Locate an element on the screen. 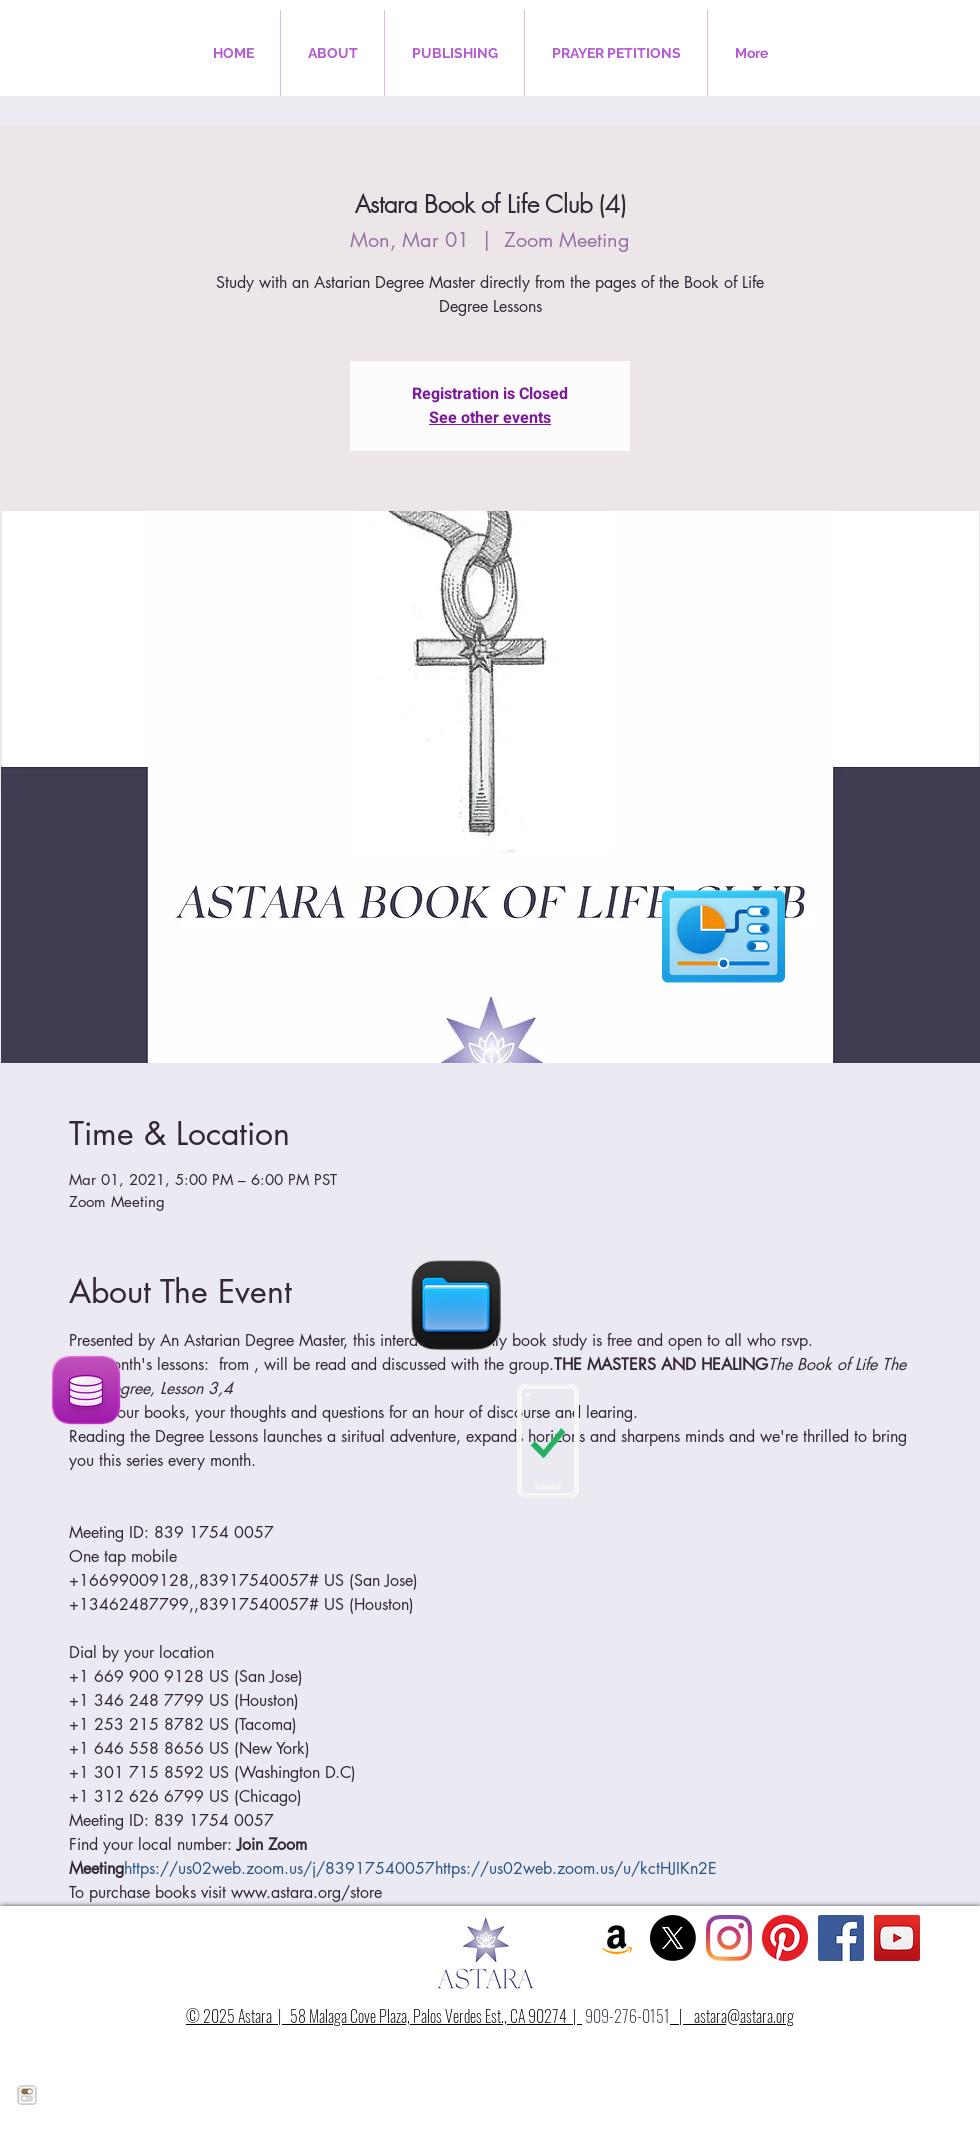 This screenshot has width=980, height=2152. open LibreOffice Base database application is located at coordinates (86, 1390).